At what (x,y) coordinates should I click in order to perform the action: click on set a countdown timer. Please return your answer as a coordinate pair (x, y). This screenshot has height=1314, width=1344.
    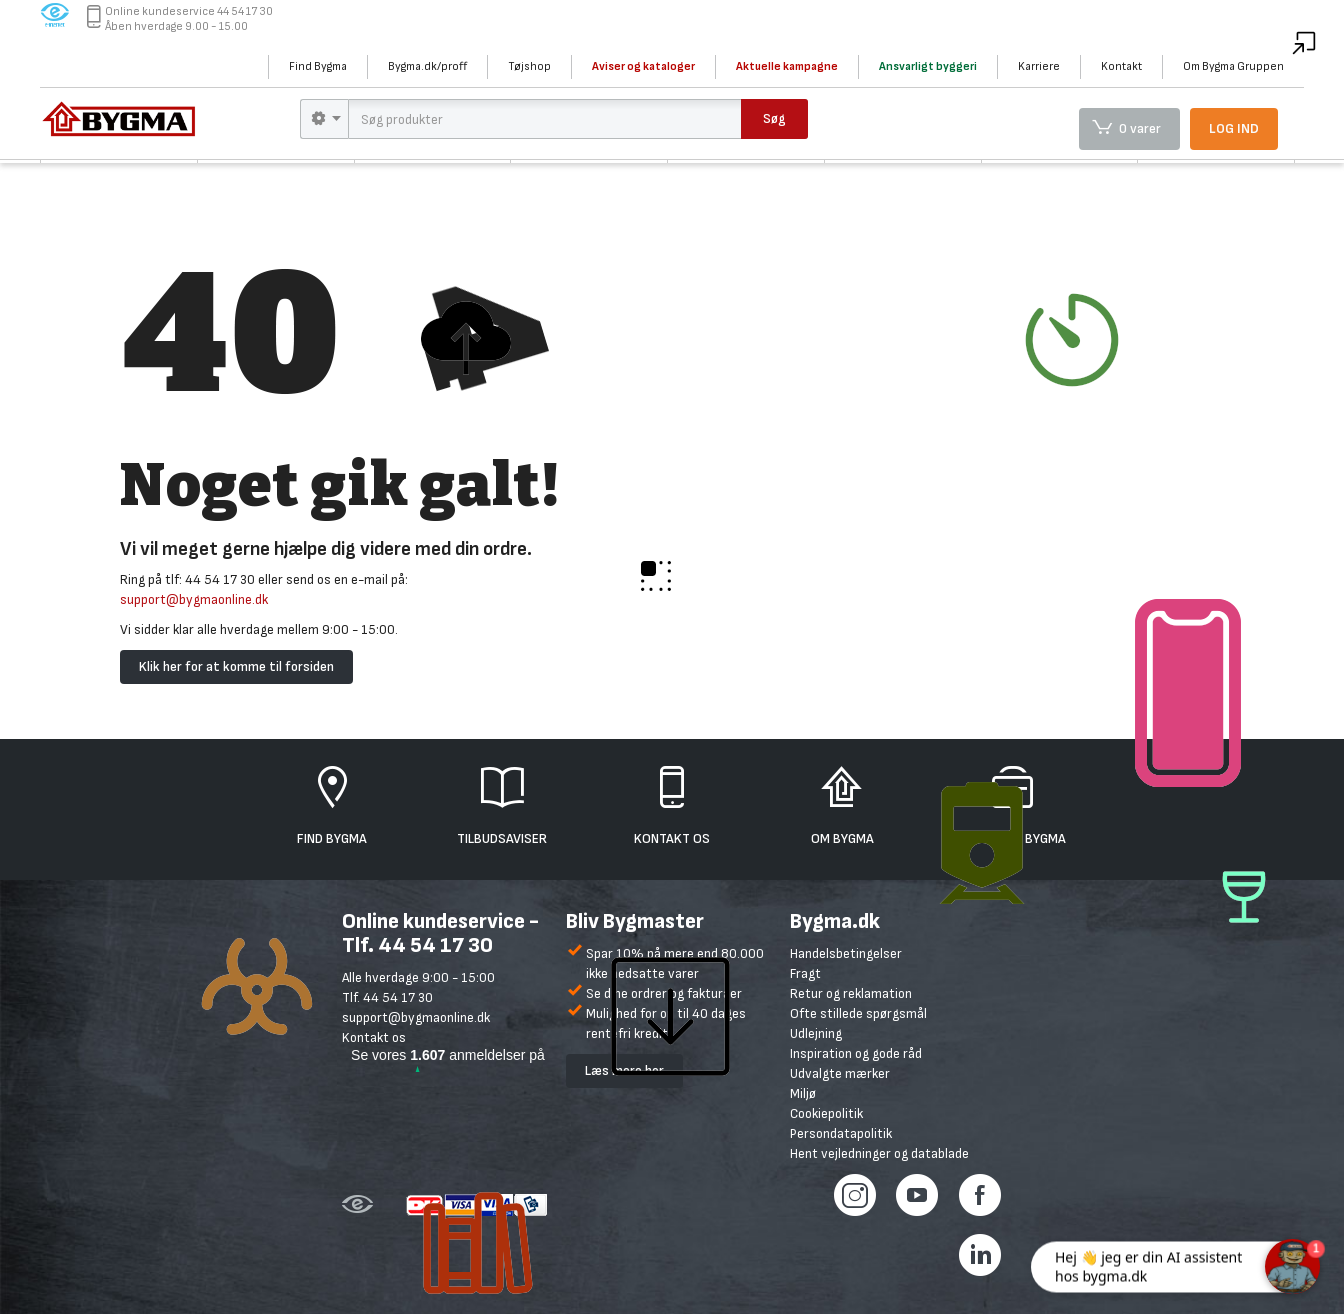
    Looking at the image, I should click on (1072, 340).